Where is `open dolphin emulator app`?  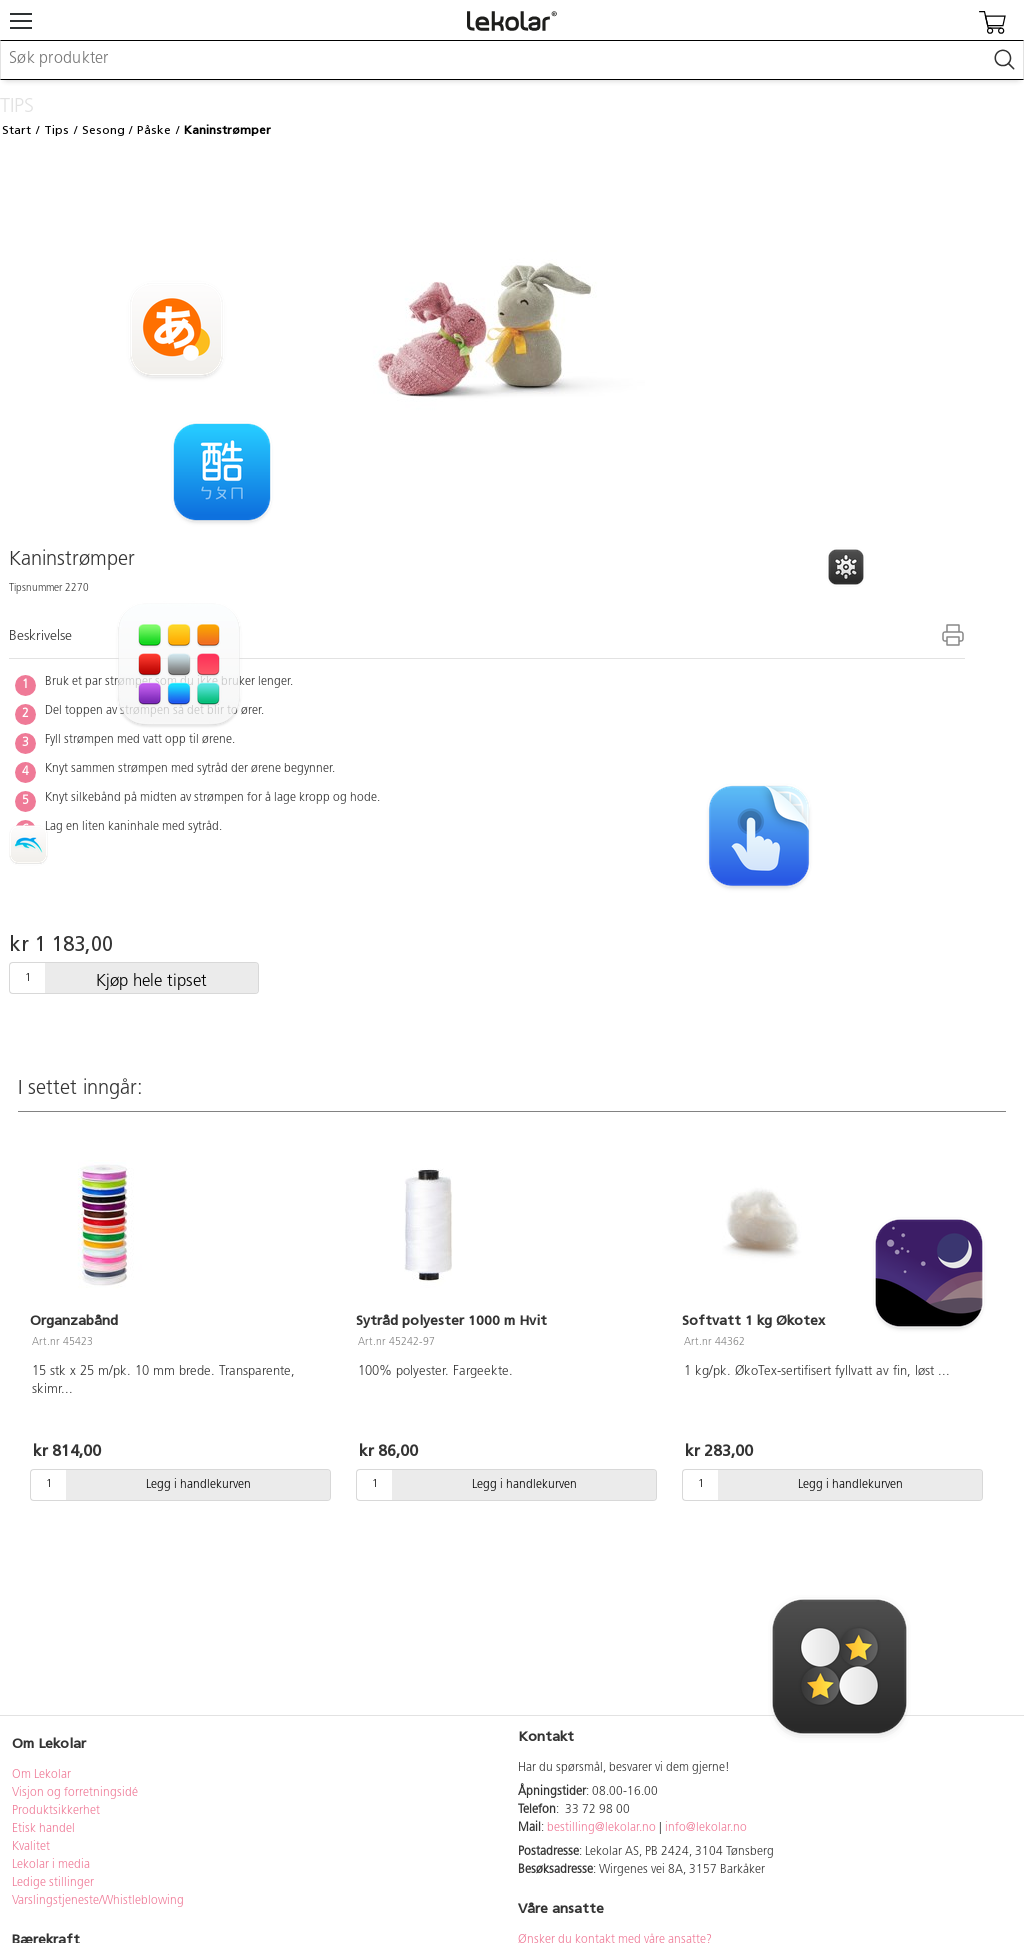 open dolphin emulator app is located at coordinates (28, 844).